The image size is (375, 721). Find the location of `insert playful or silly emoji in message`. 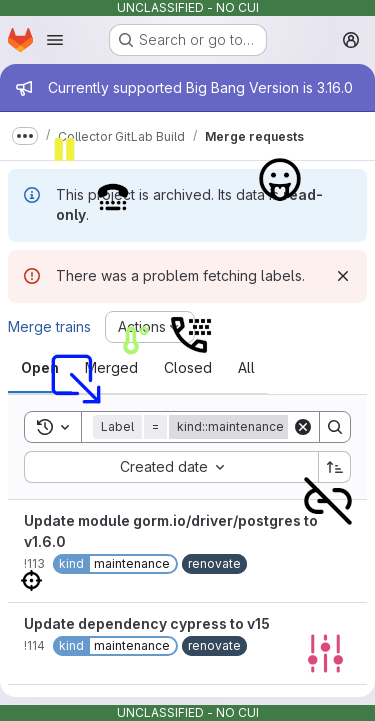

insert playful or silly emoji in message is located at coordinates (280, 179).